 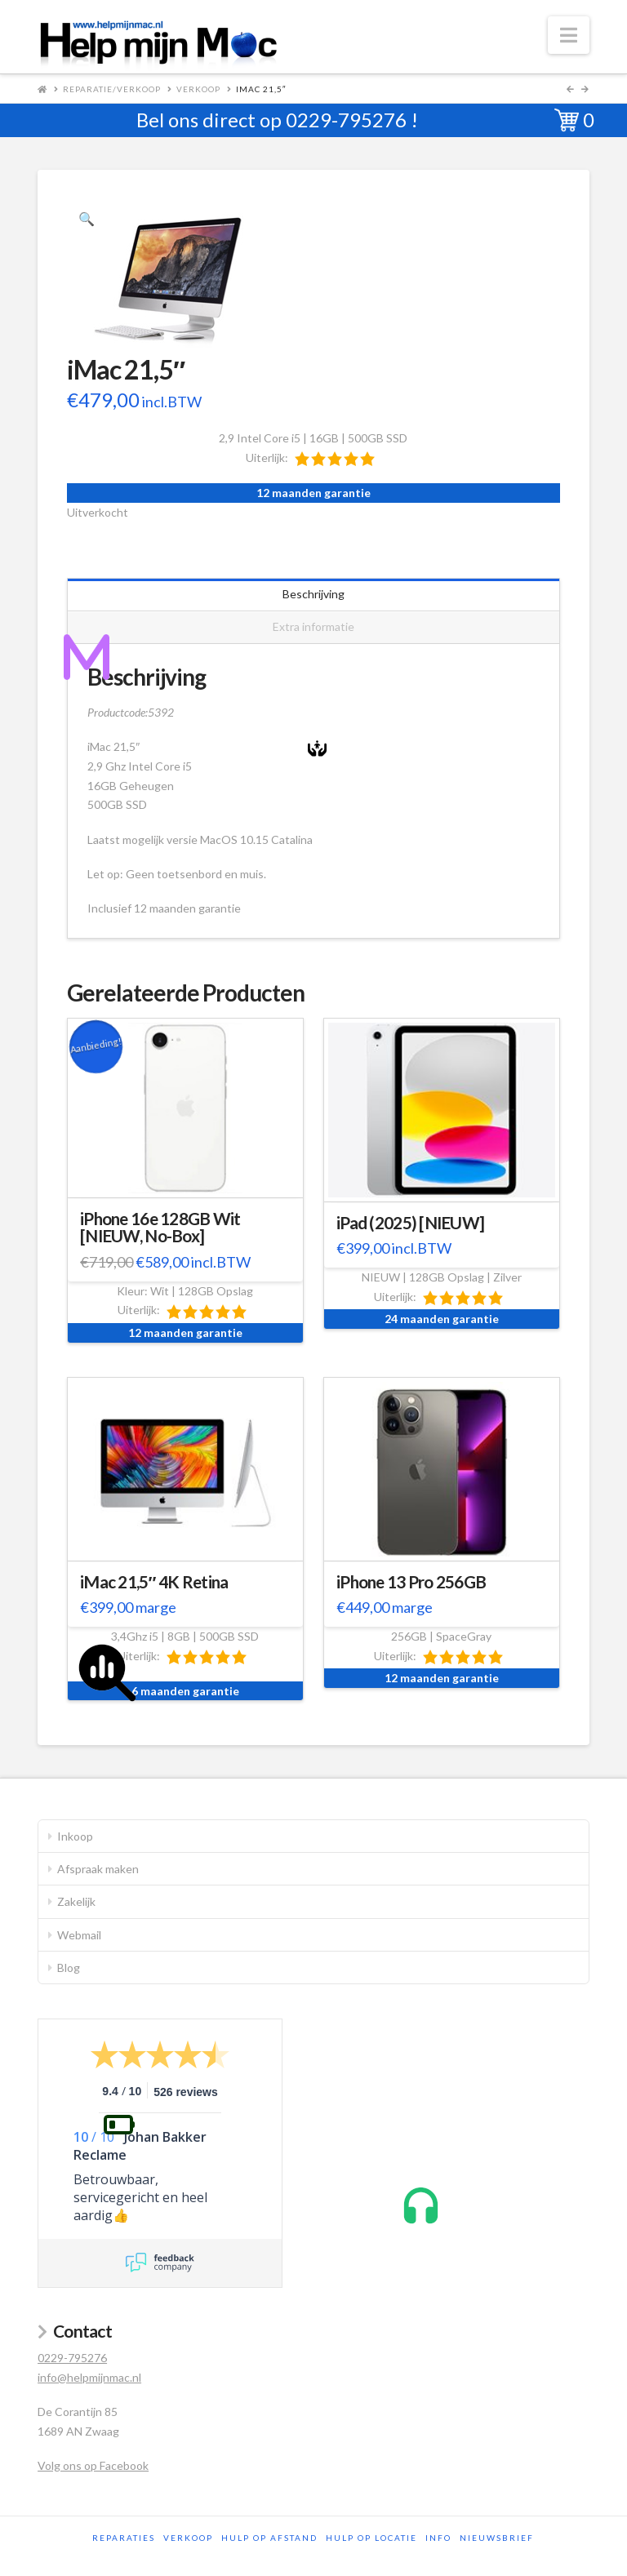 What do you see at coordinates (420, 2206) in the screenshot?
I see `access audio or music player` at bounding box center [420, 2206].